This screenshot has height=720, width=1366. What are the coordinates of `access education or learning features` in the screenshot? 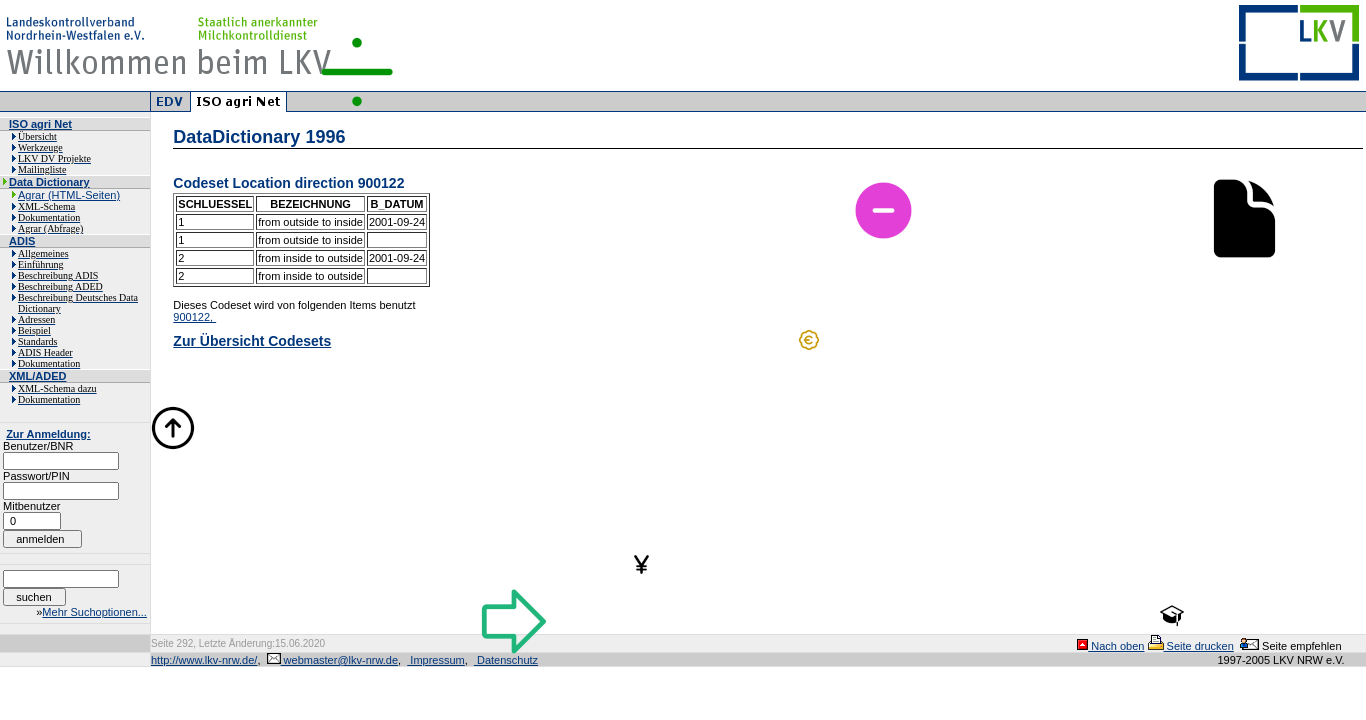 It's located at (1172, 615).